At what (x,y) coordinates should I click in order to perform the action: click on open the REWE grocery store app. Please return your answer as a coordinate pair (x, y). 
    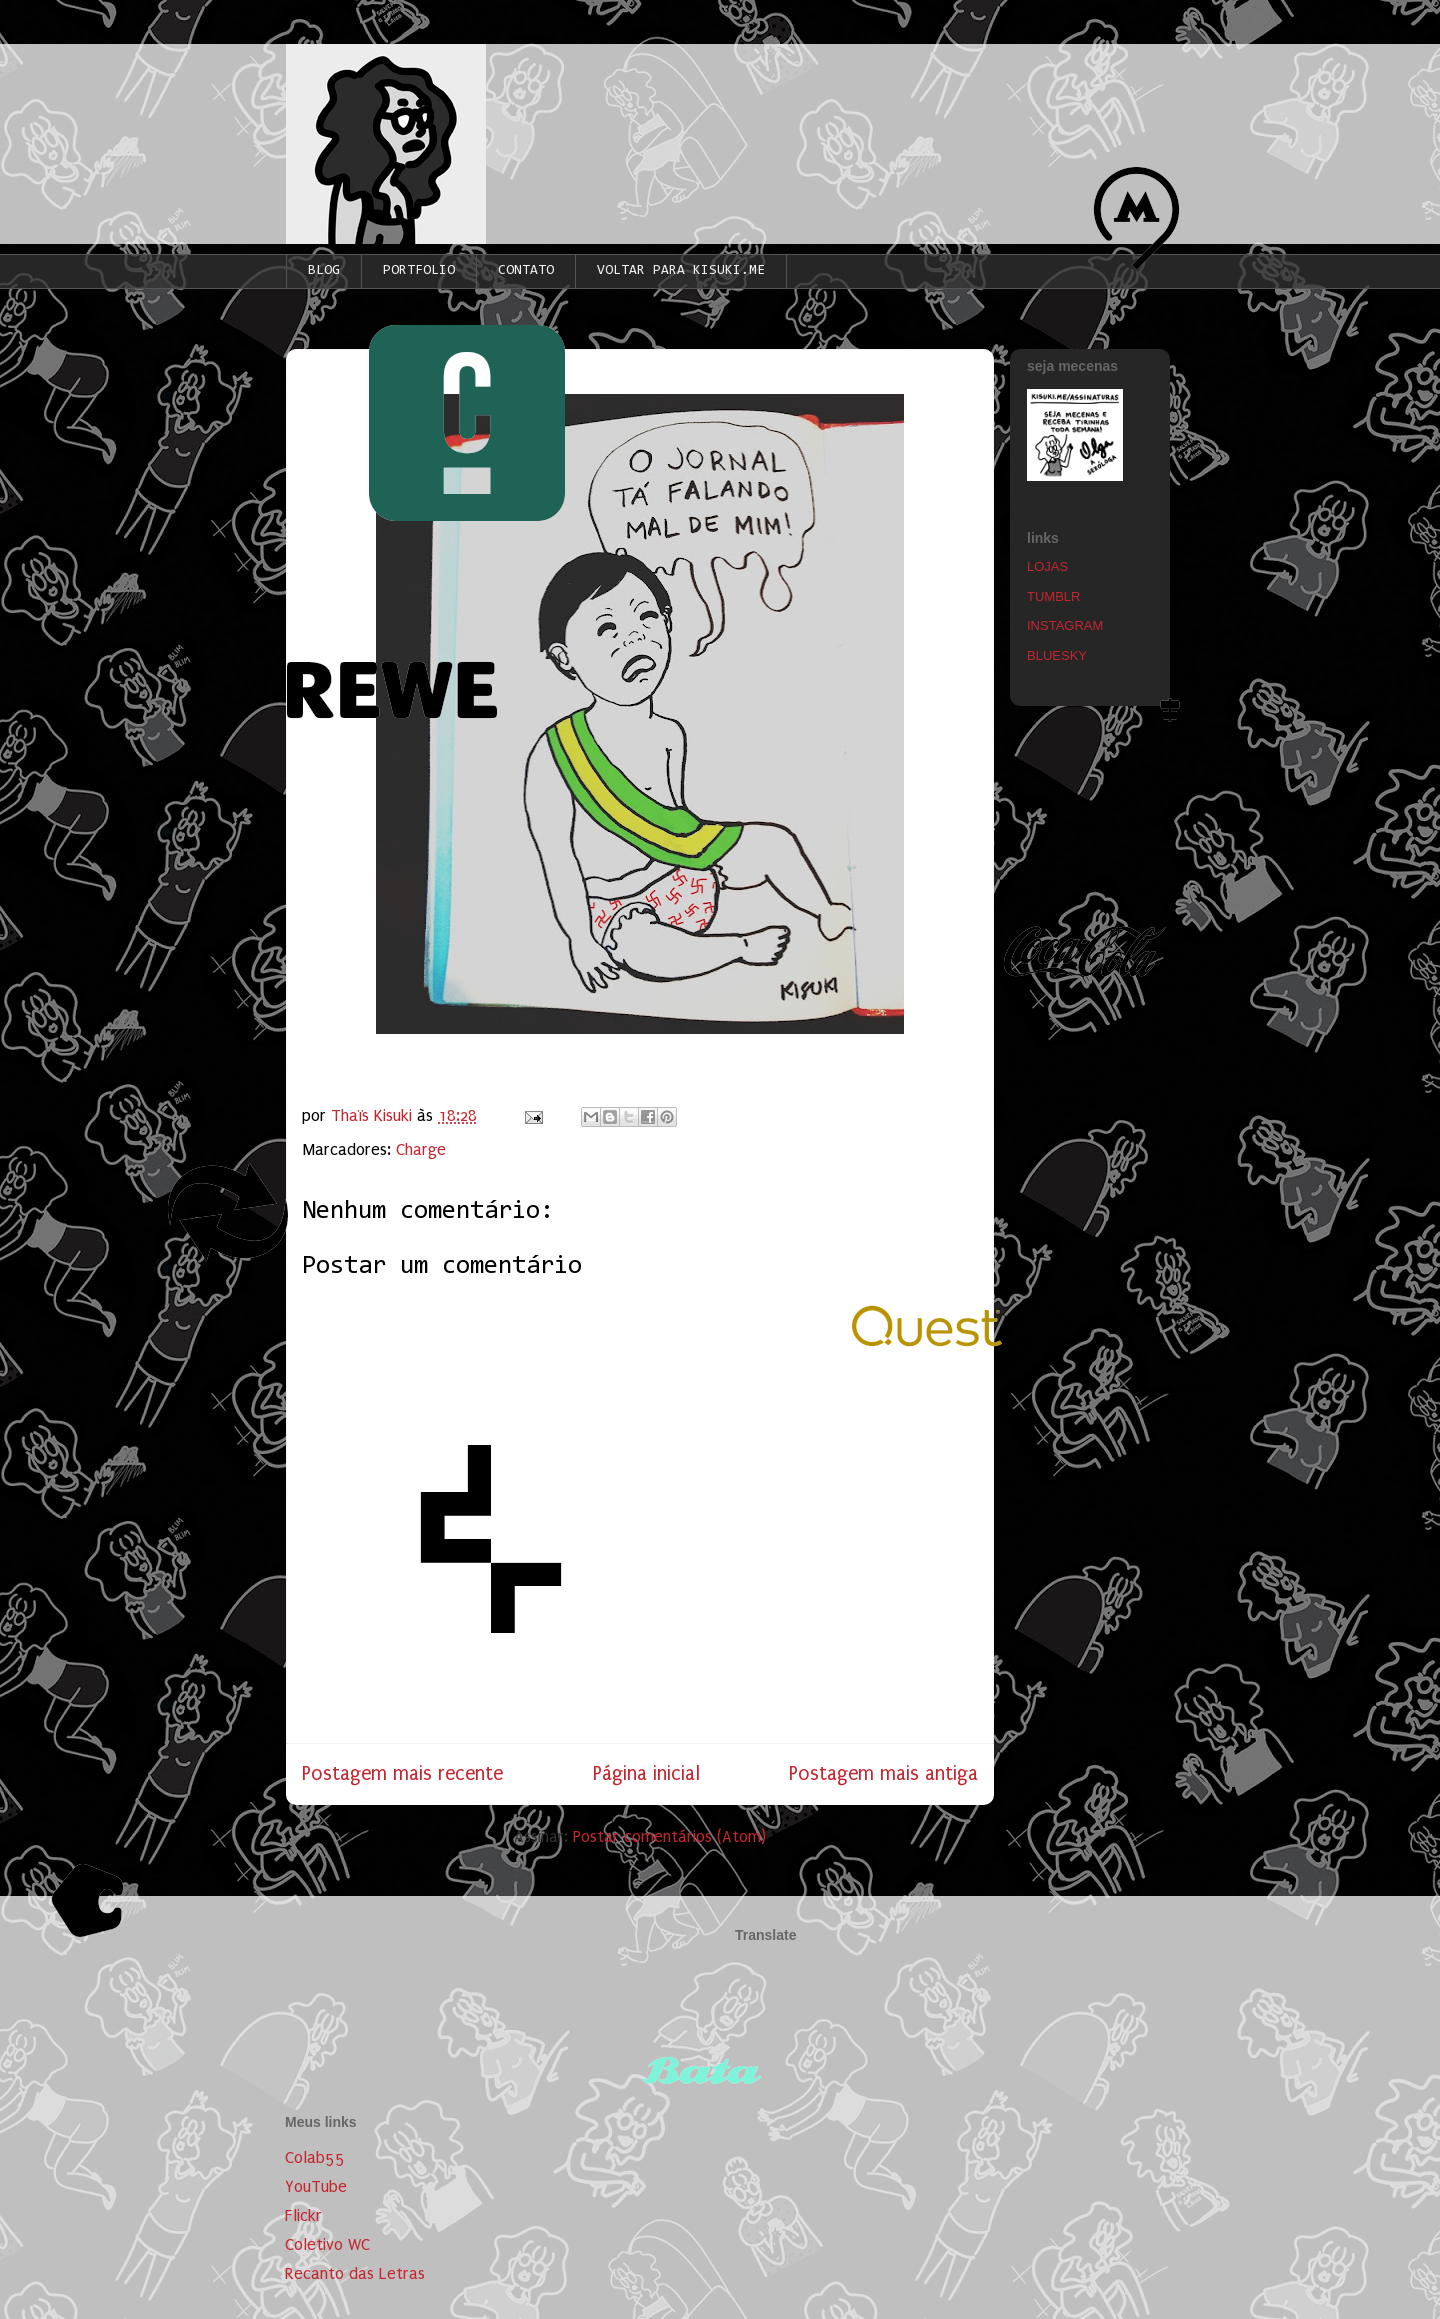
    Looking at the image, I should click on (392, 690).